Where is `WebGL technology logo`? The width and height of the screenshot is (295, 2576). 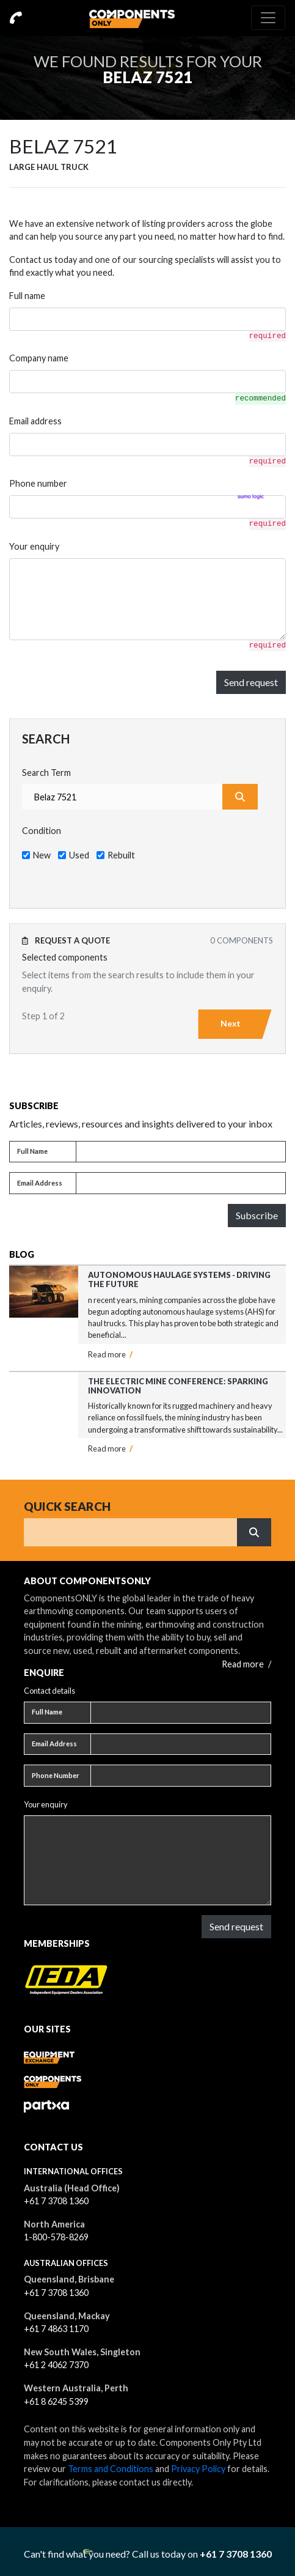 WebGL technology logo is located at coordinates (88, 2551).